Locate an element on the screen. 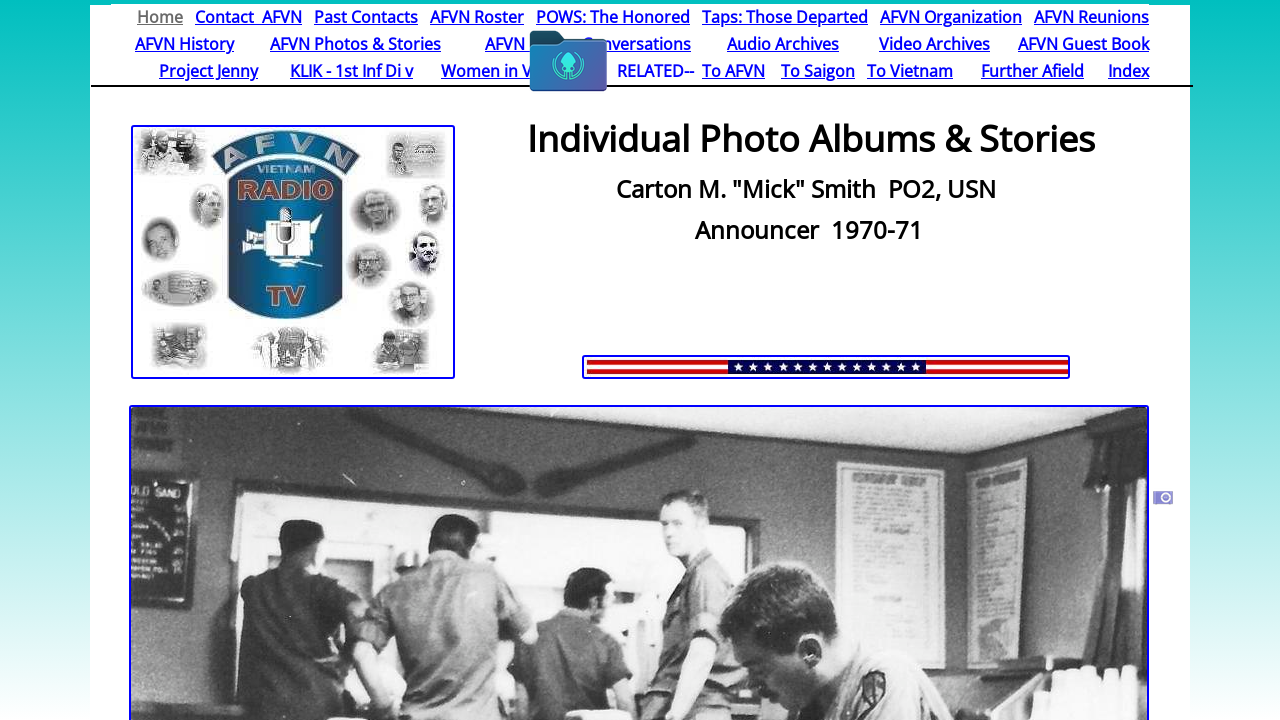 The height and width of the screenshot is (720, 1280). open folder containing GitKraken projects is located at coordinates (568, 63).